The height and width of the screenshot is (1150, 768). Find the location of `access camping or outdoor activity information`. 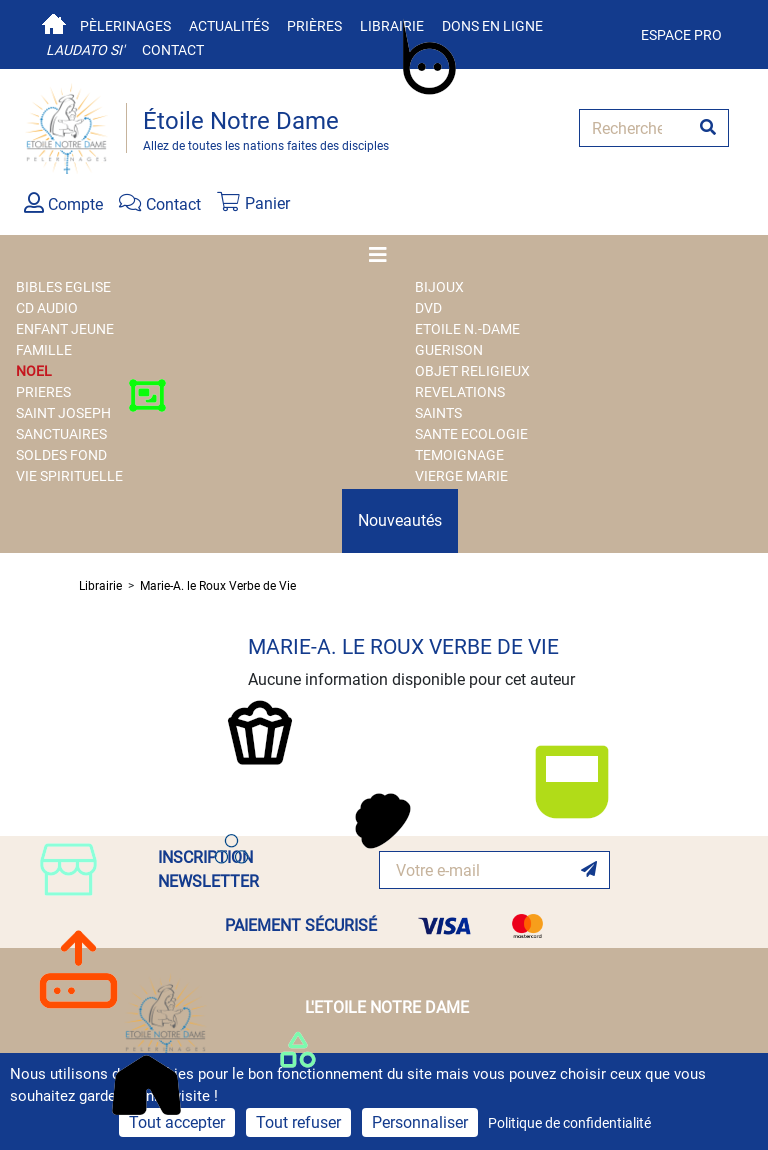

access camping or outdoor activity information is located at coordinates (146, 1084).